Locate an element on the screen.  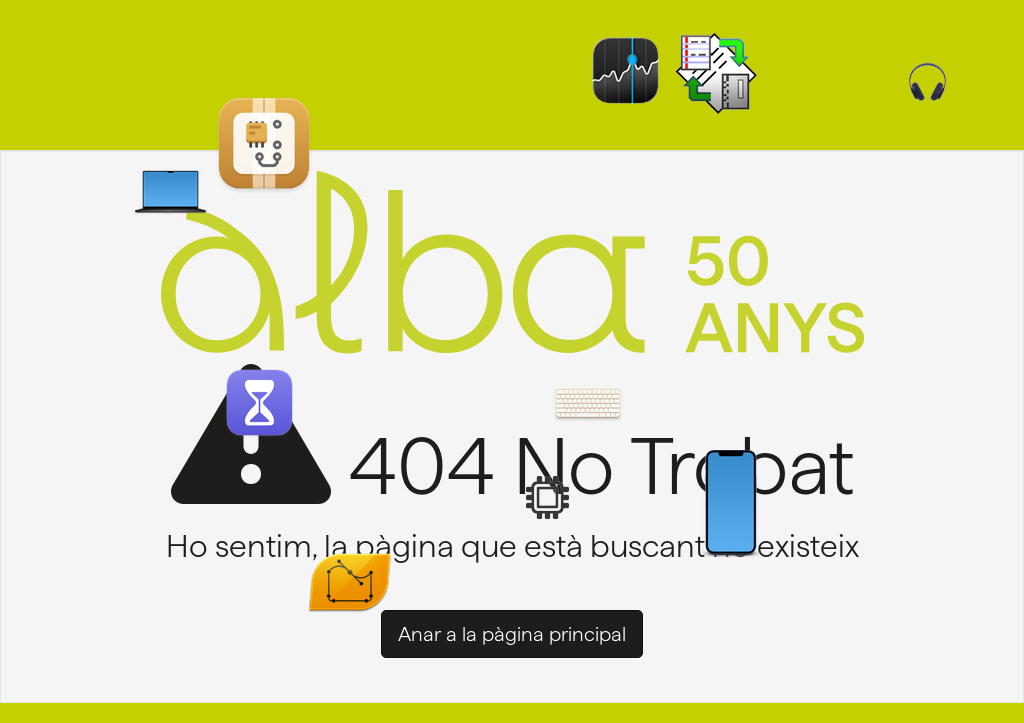
indicates a macbook pro 16-inch device in system settings is located at coordinates (170, 189).